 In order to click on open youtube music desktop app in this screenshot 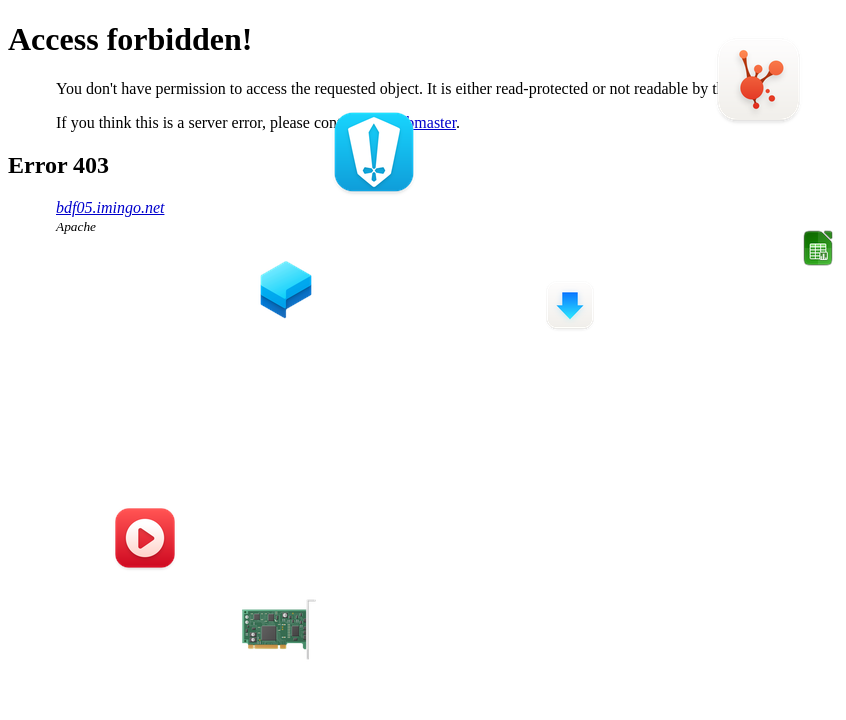, I will do `click(145, 538)`.